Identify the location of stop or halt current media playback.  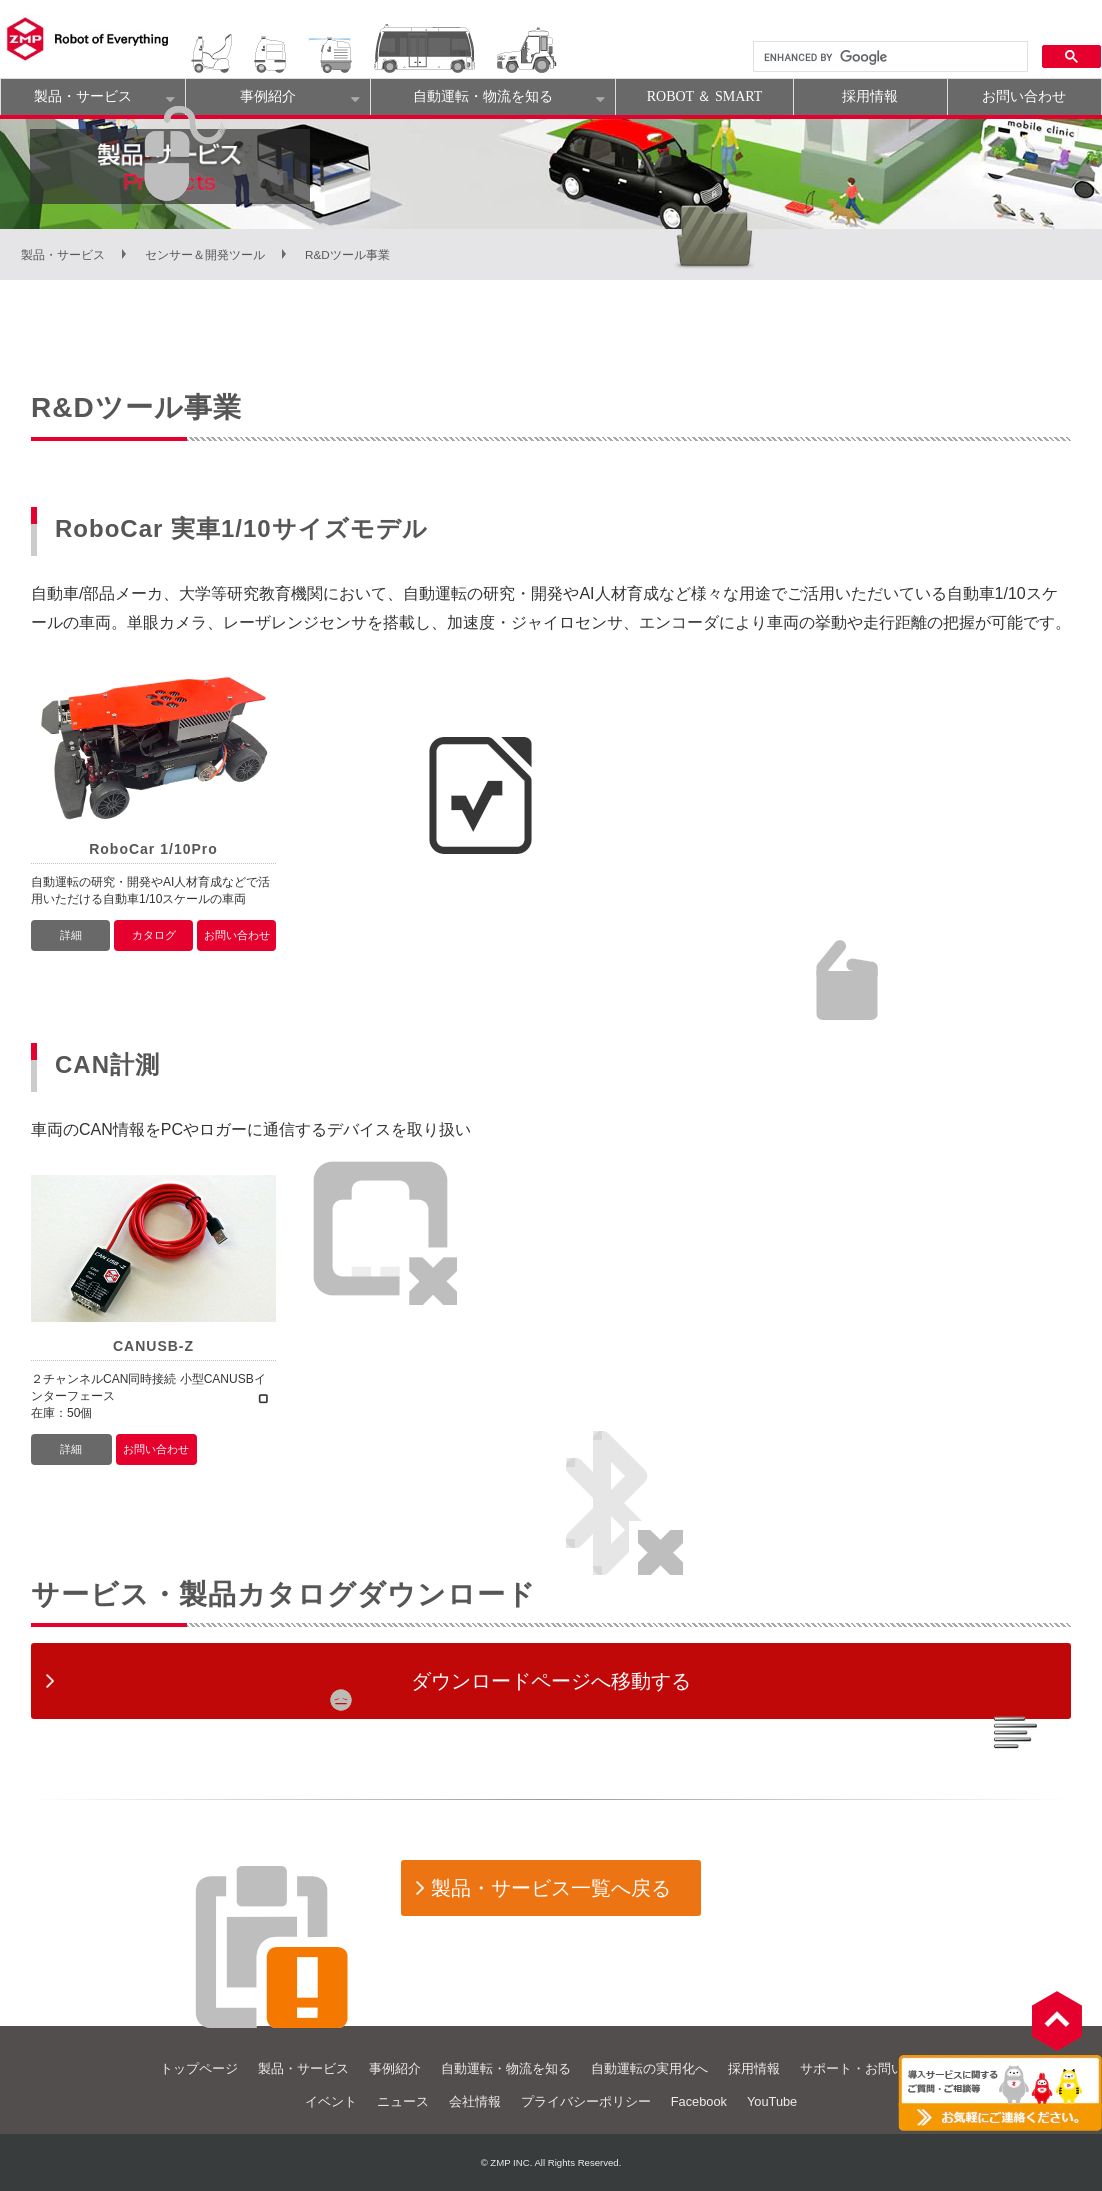
(271, 1390).